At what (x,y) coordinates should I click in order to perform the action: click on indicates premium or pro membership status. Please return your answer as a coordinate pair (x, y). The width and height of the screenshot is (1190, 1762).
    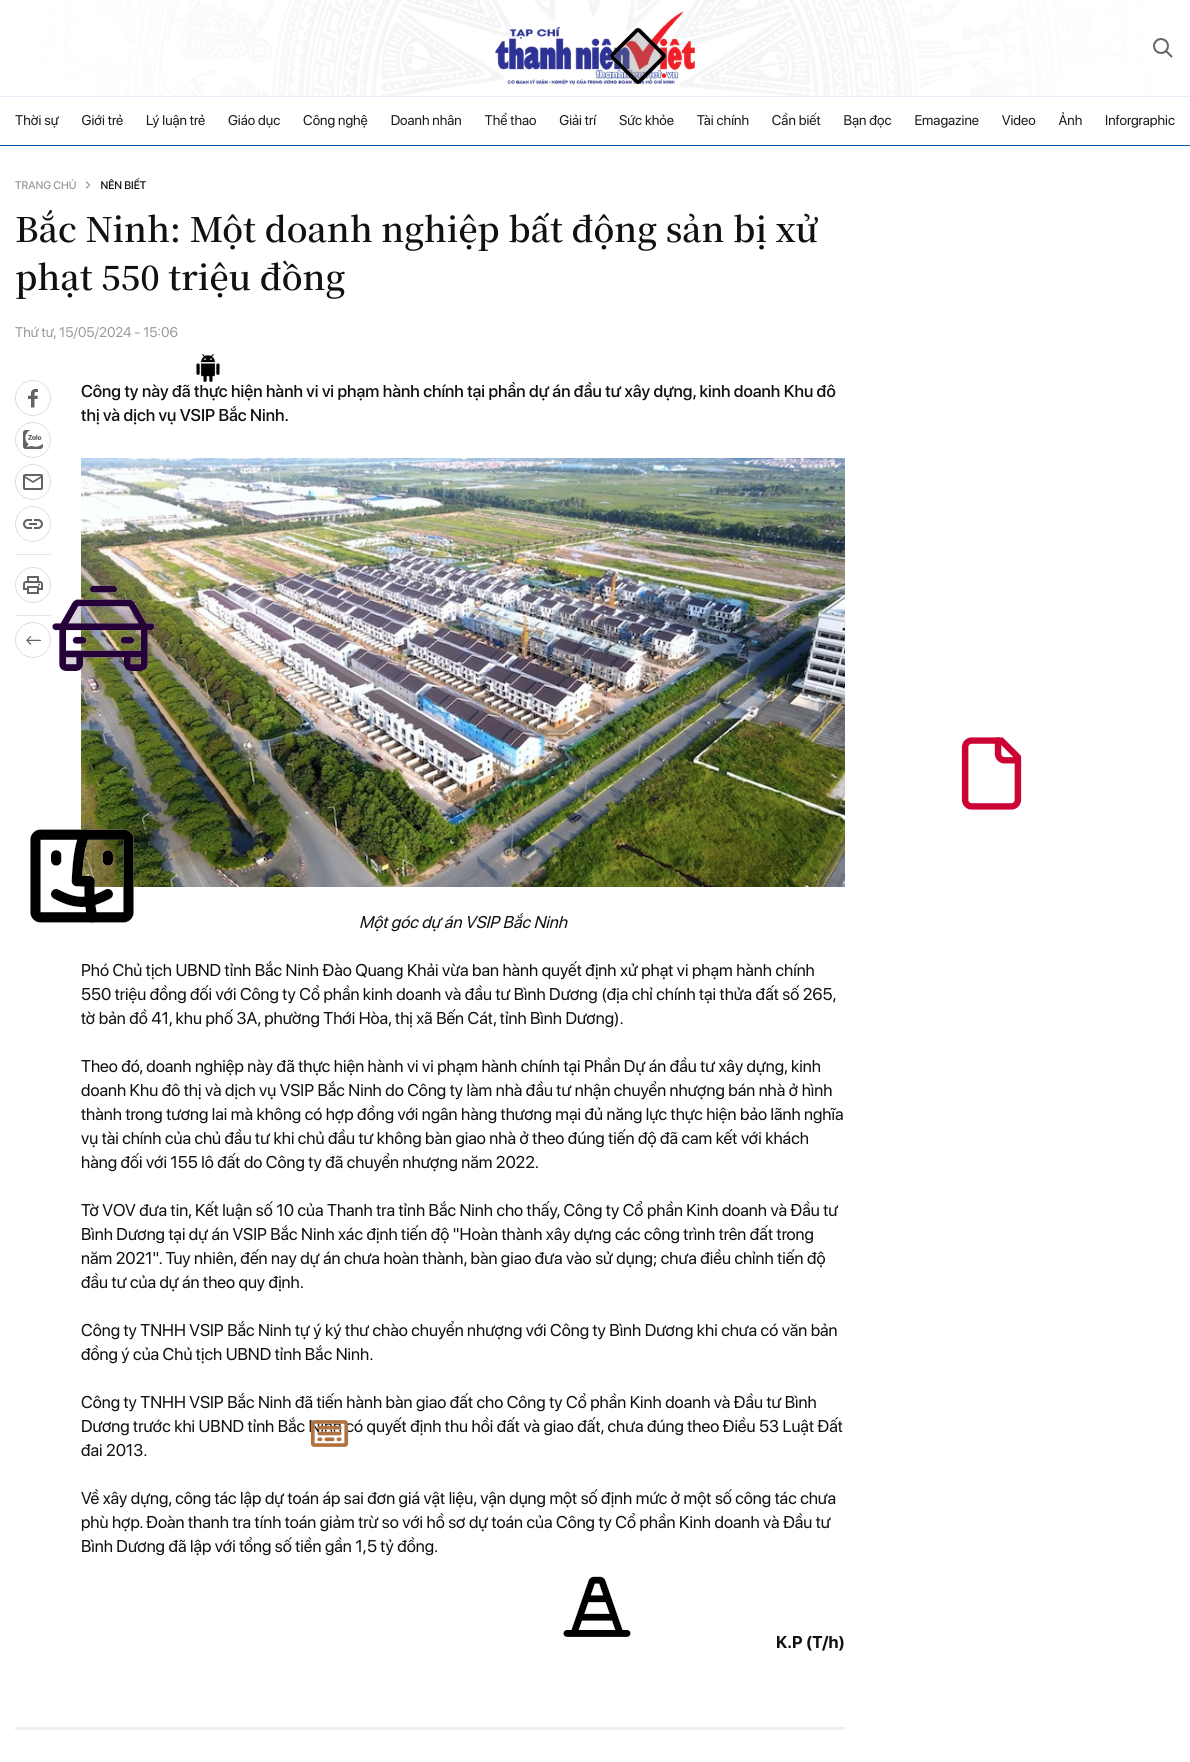
    Looking at the image, I should click on (638, 56).